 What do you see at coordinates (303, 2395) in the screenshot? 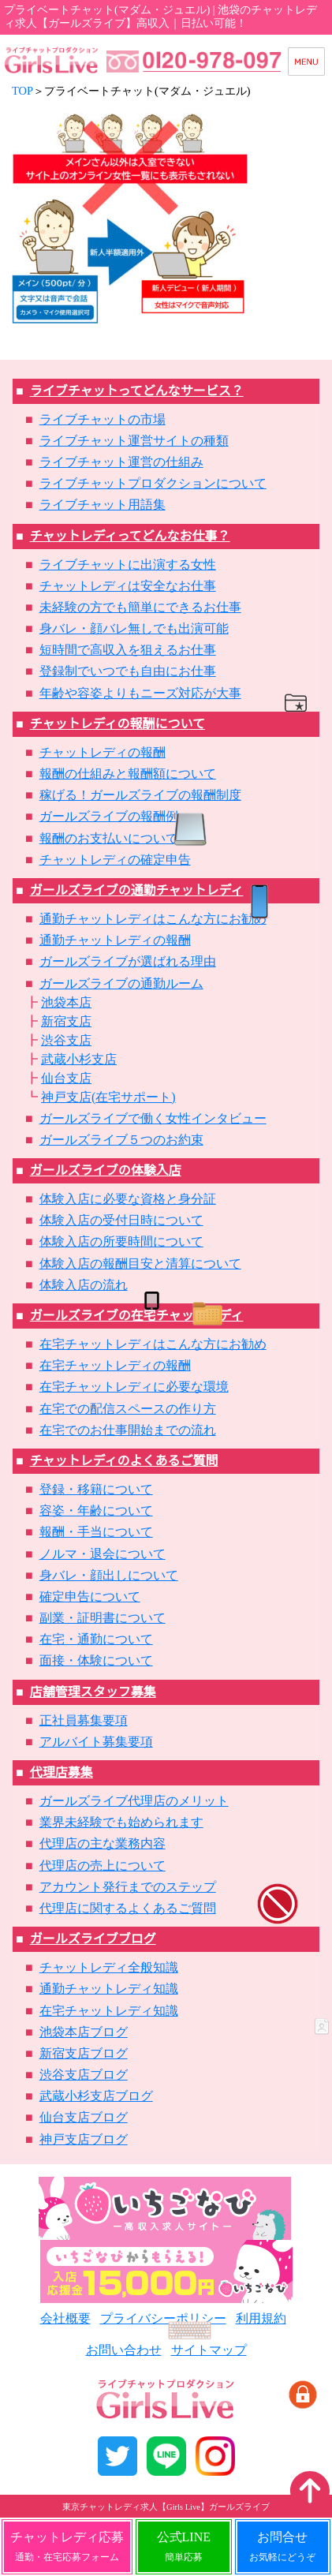
I see `brightness settings are locked` at bounding box center [303, 2395].